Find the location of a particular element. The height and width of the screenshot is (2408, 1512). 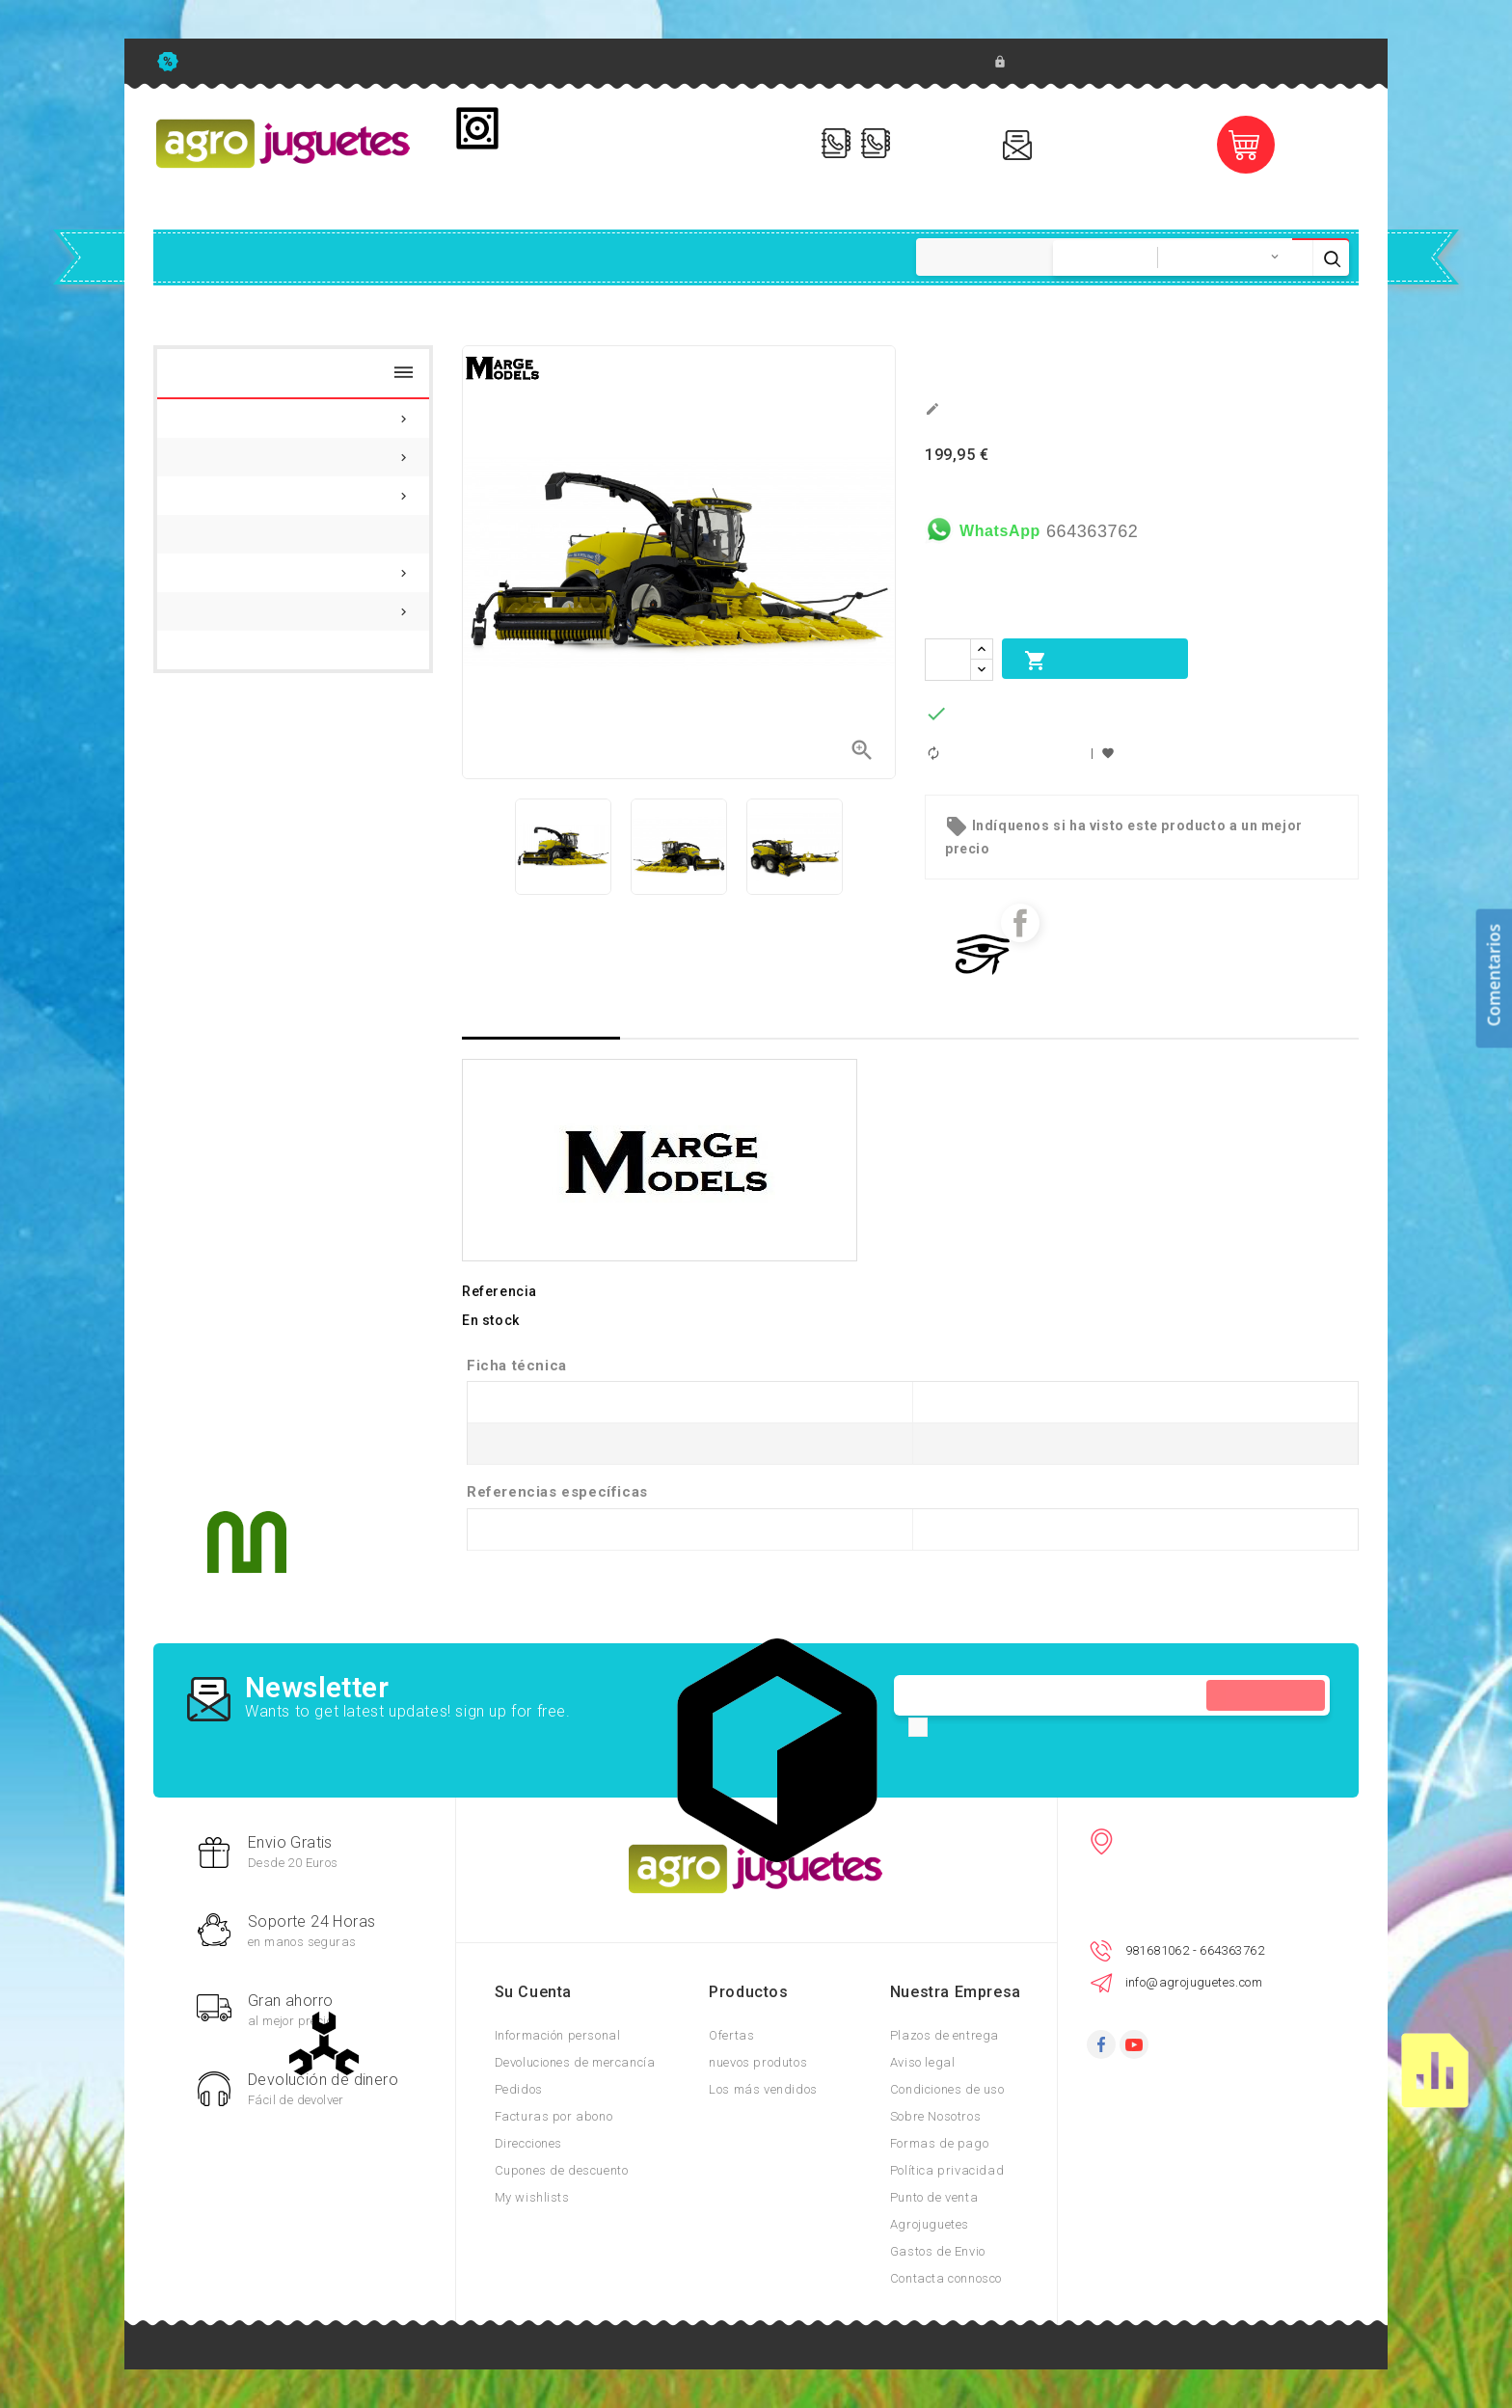

audio speaker or sound output device is located at coordinates (477, 128).